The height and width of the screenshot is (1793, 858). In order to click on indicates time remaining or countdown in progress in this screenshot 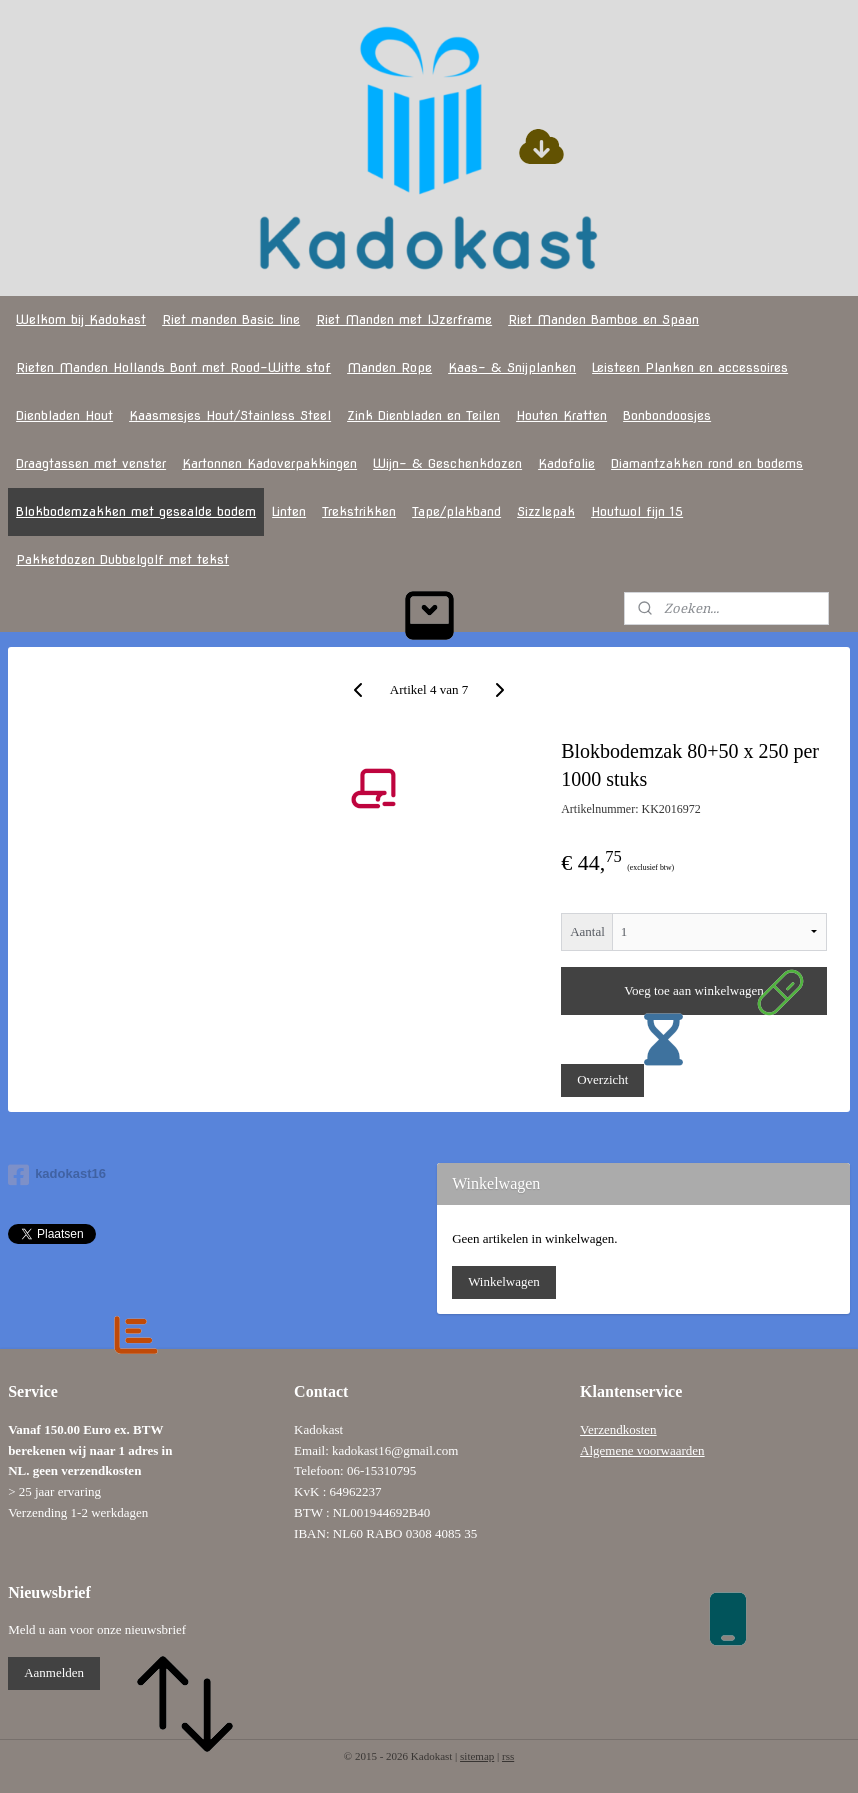, I will do `click(663, 1039)`.